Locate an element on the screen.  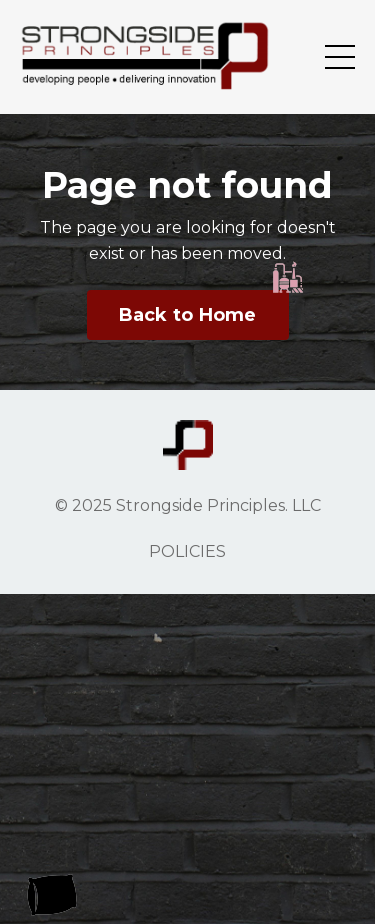
access refinery or processing facility in game is located at coordinates (288, 277).